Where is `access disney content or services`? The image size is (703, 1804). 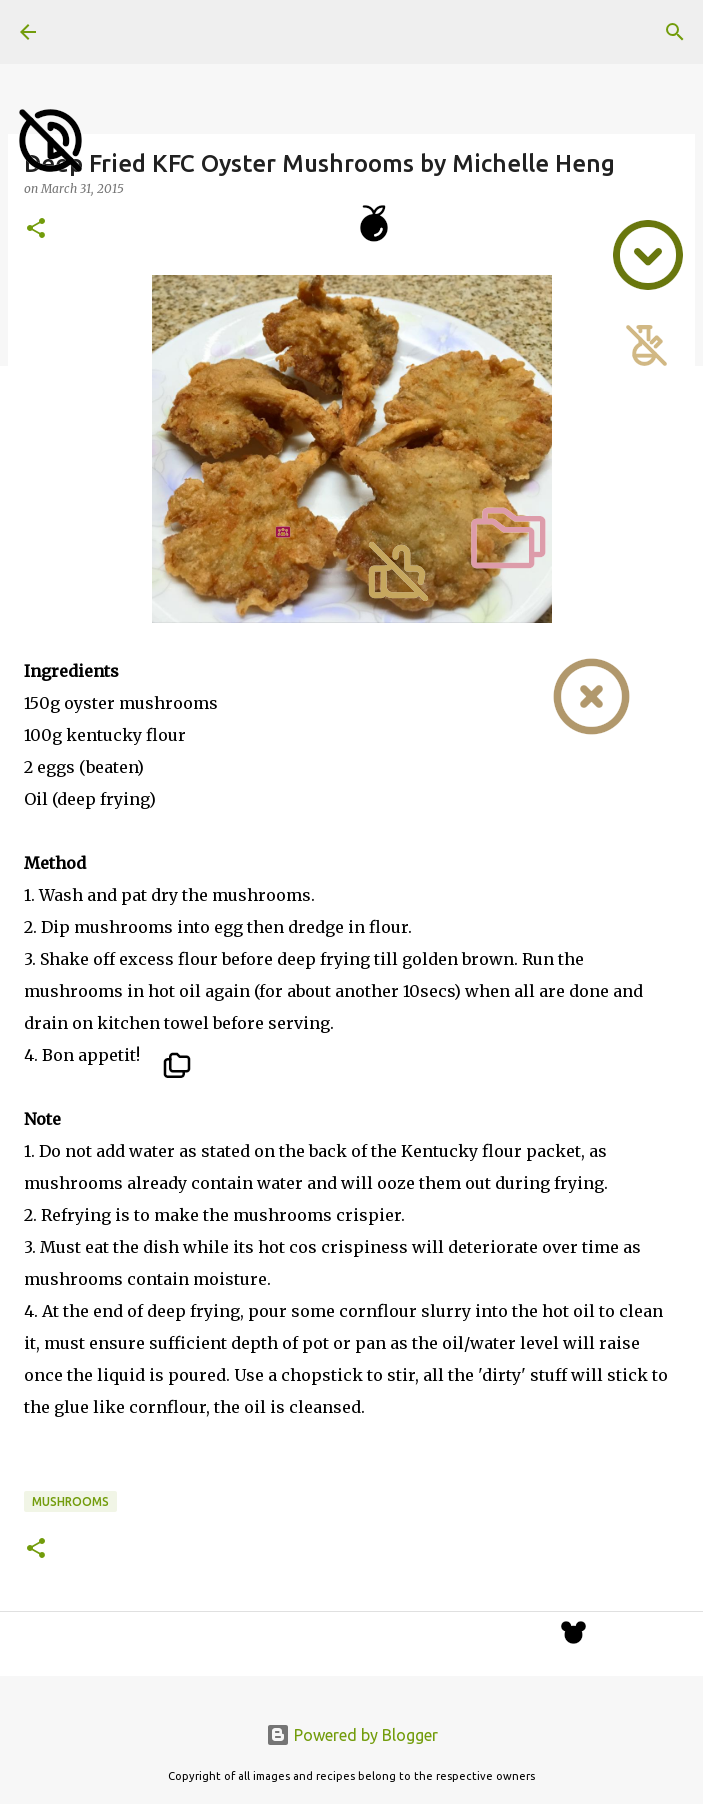 access disney content or services is located at coordinates (573, 1632).